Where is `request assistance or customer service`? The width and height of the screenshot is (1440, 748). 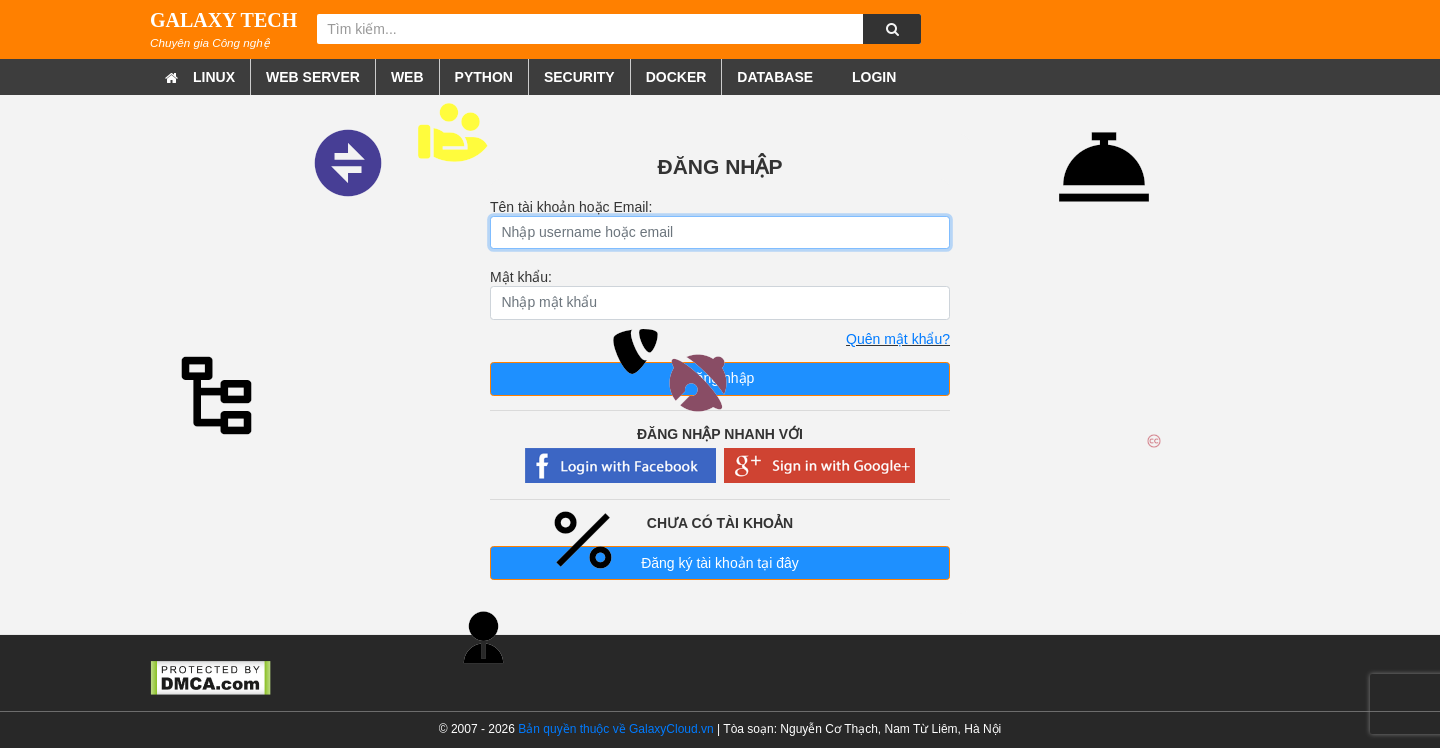 request assistance or customer service is located at coordinates (1104, 169).